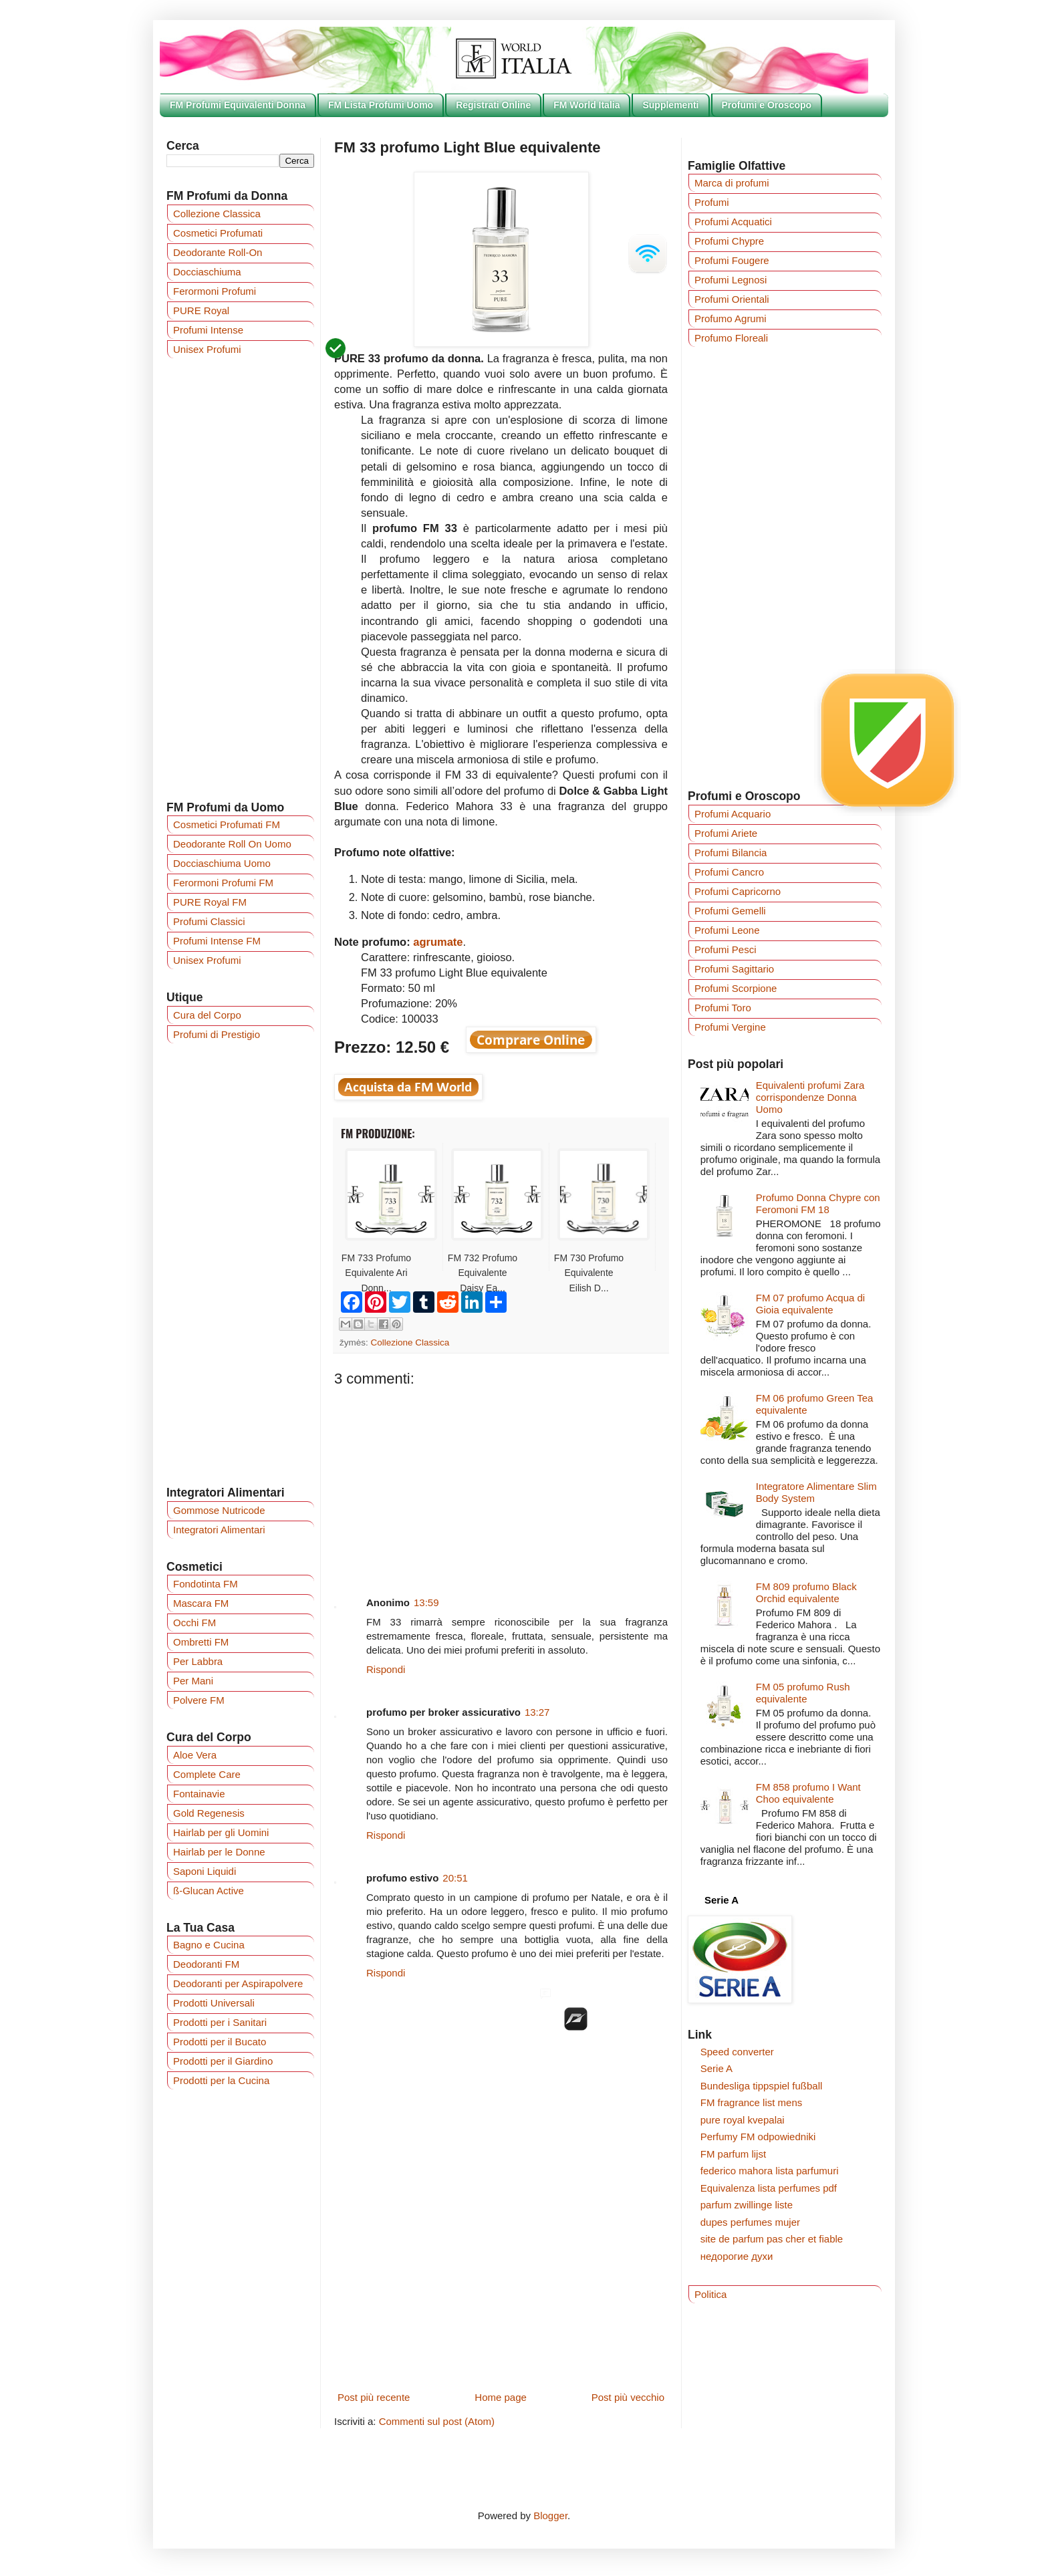 This screenshot has width=1048, height=2576. I want to click on access wireless network settings, so click(648, 253).